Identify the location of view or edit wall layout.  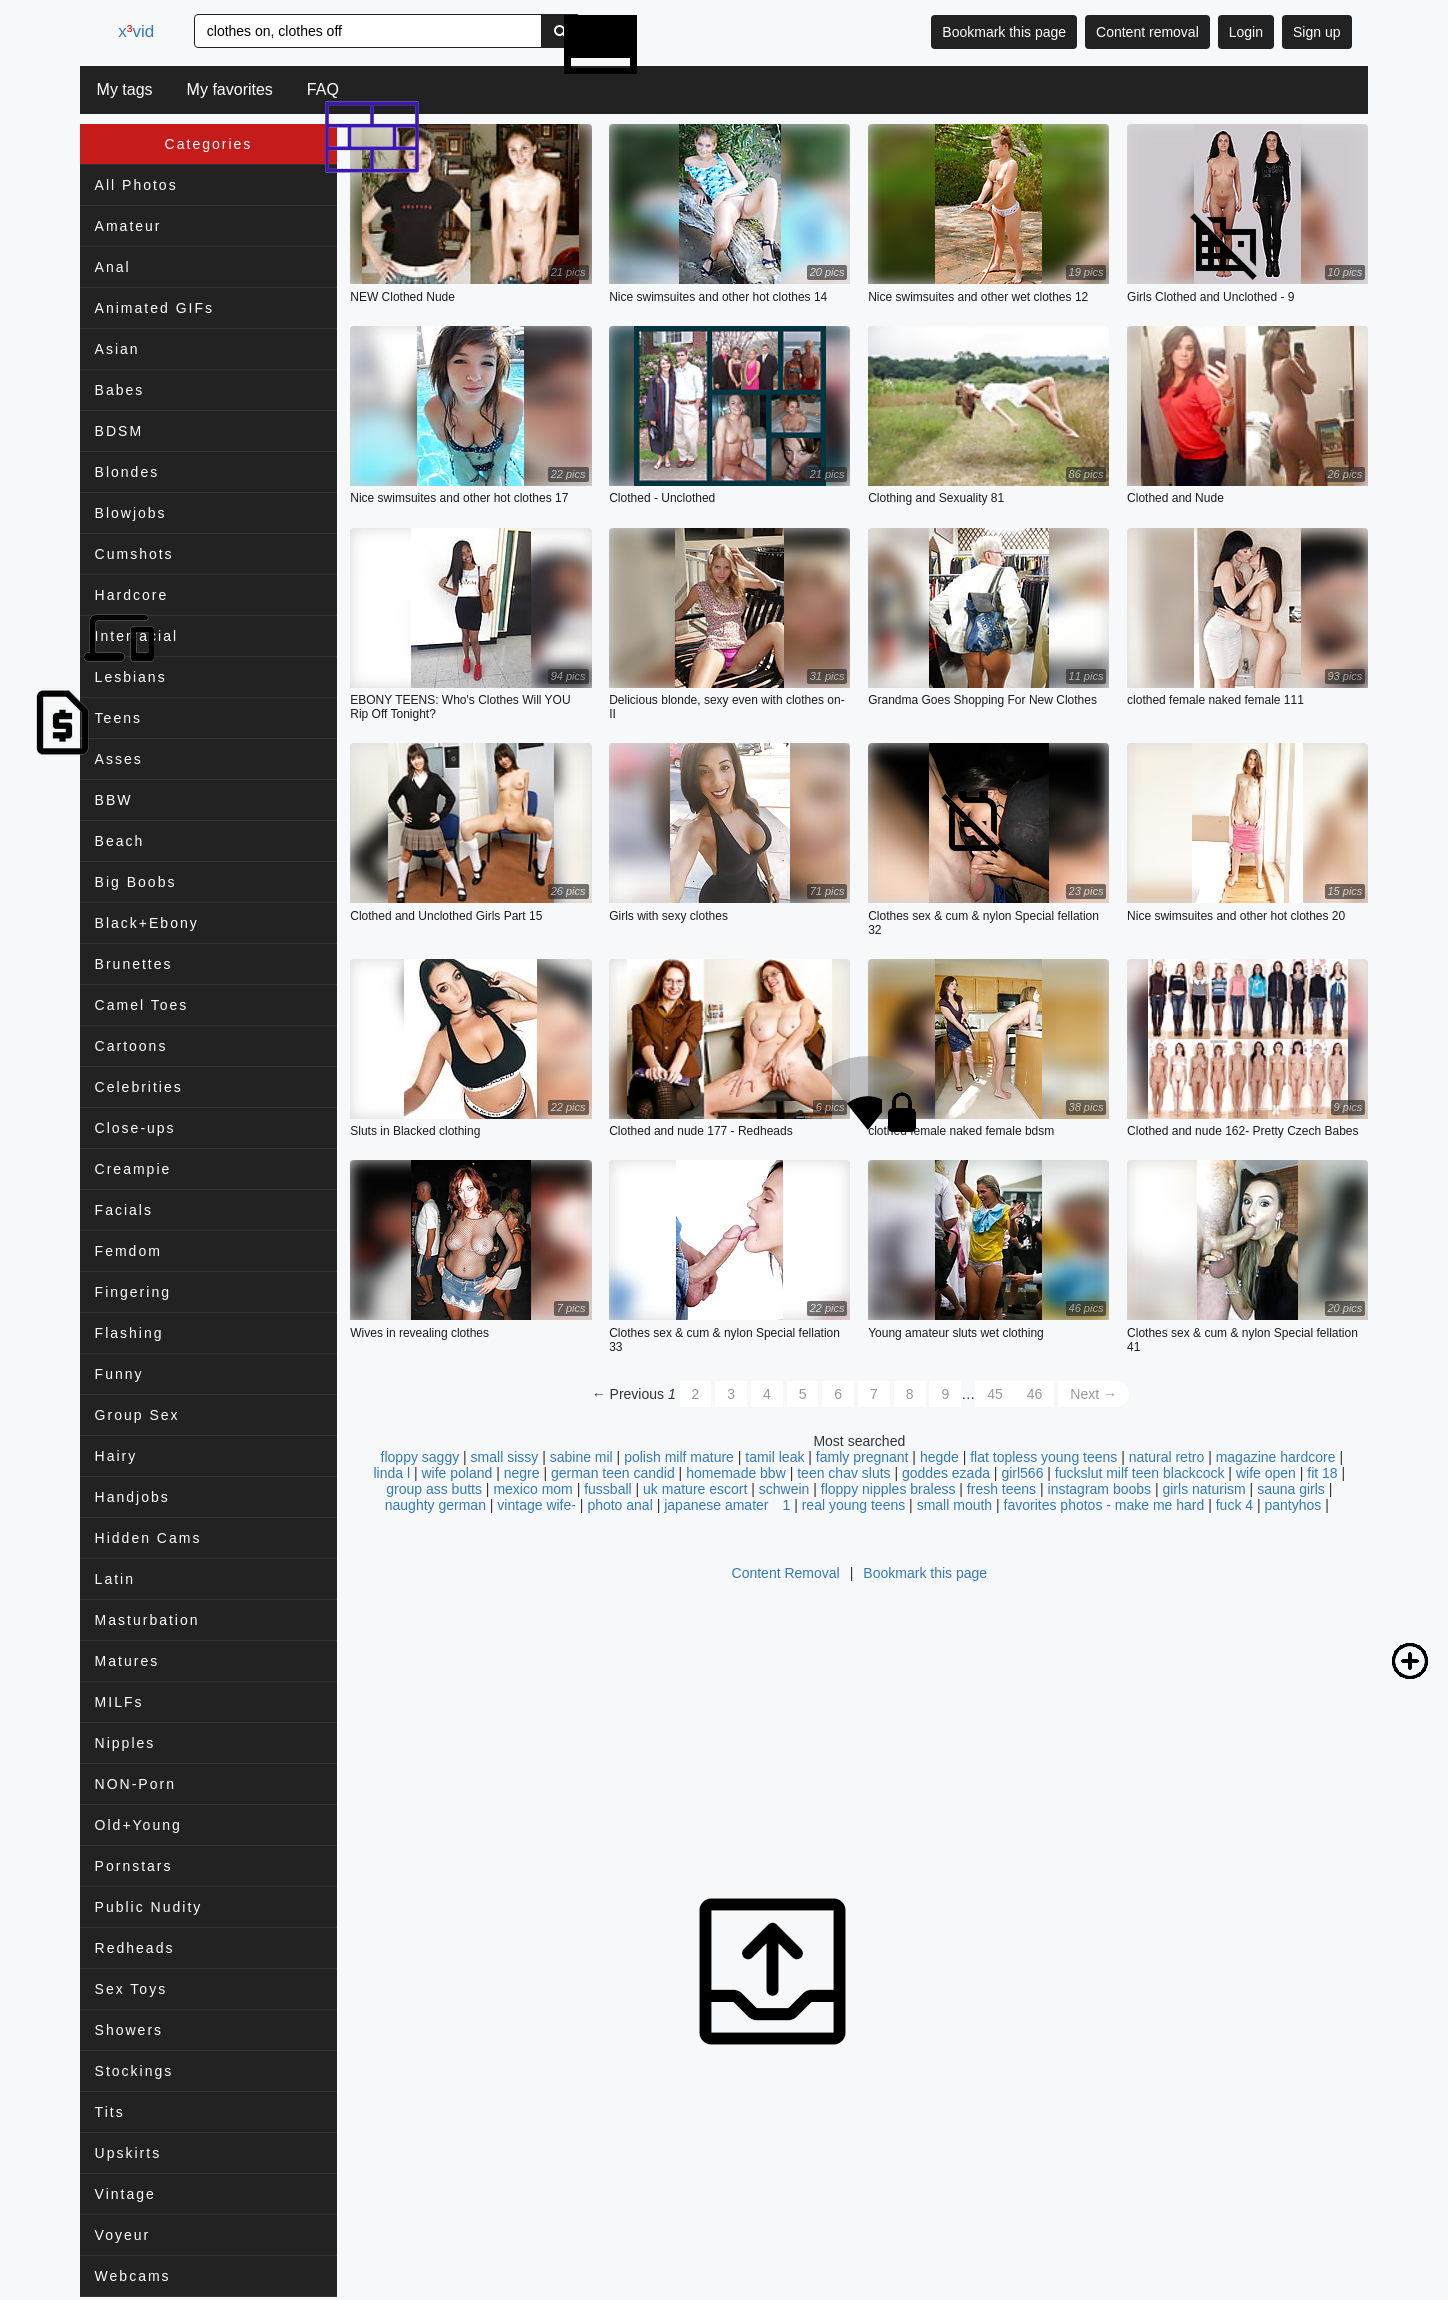
(372, 137).